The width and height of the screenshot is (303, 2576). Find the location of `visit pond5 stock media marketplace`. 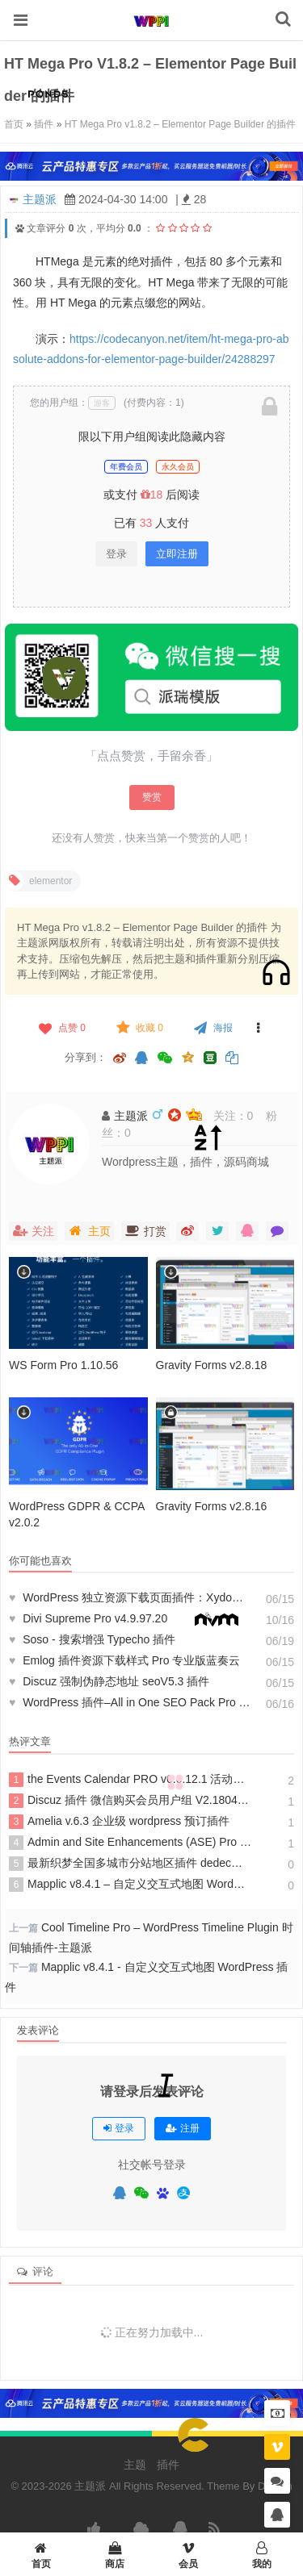

visit pond5 stock media marketplace is located at coordinates (48, 94).